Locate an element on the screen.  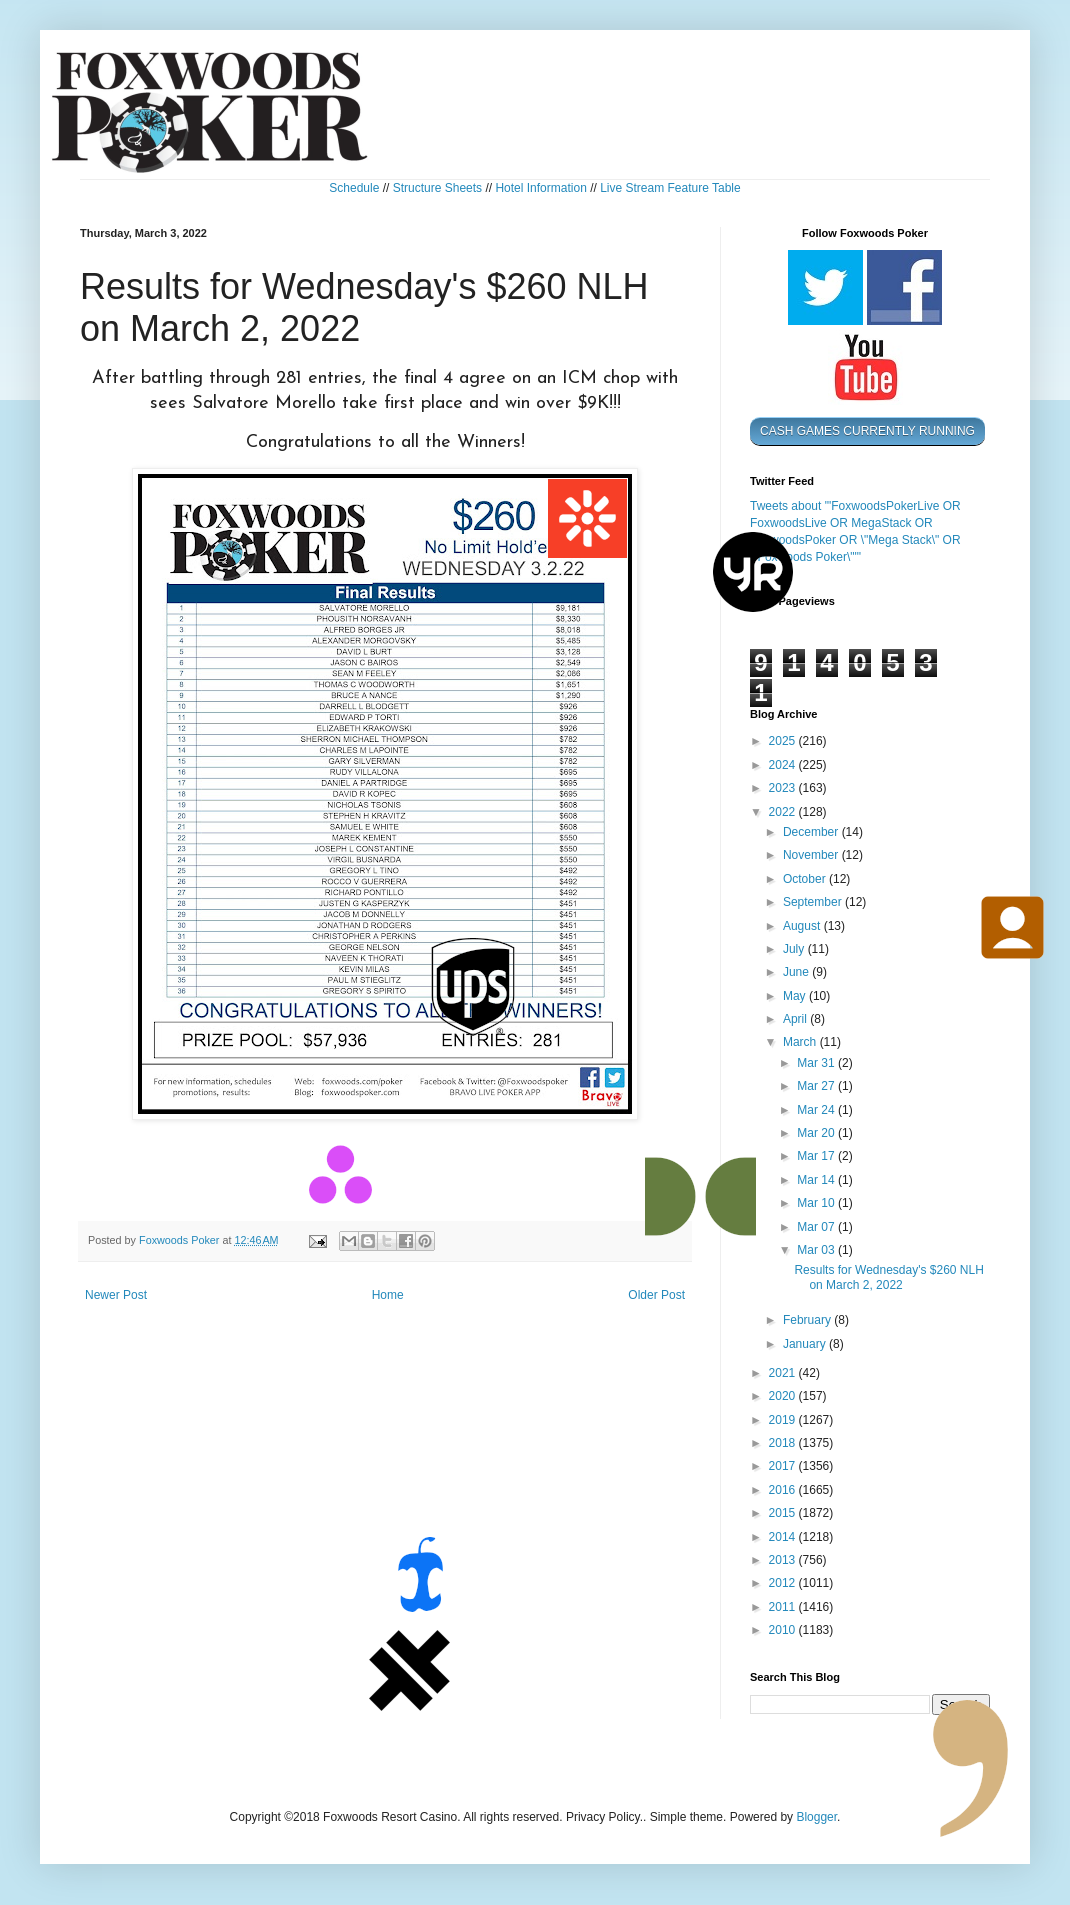
capacitor framework logo is located at coordinates (409, 1670).